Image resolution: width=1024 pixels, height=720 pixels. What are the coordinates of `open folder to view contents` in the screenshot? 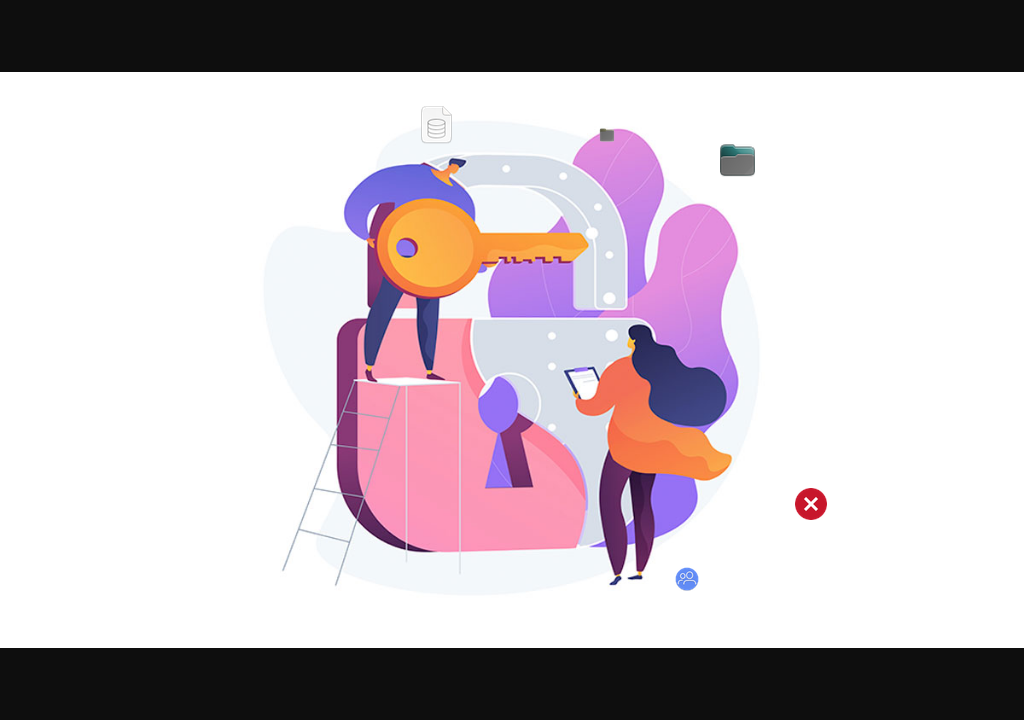 It's located at (607, 135).